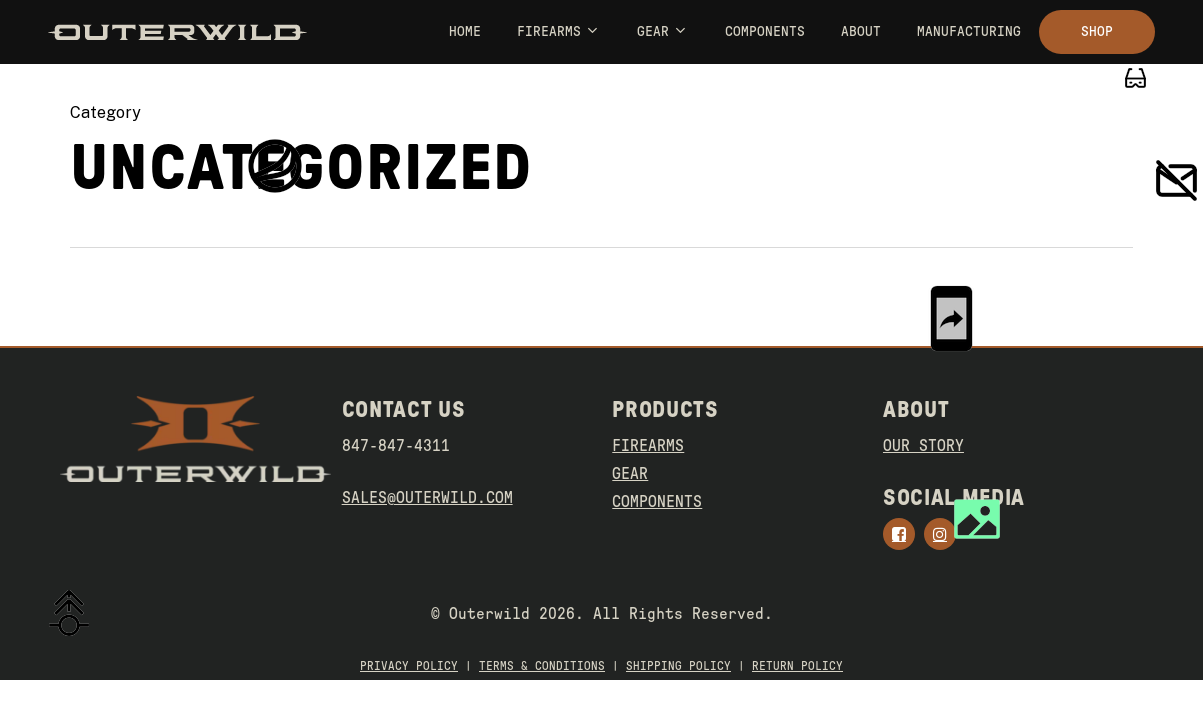  I want to click on view image or photo, so click(977, 519).